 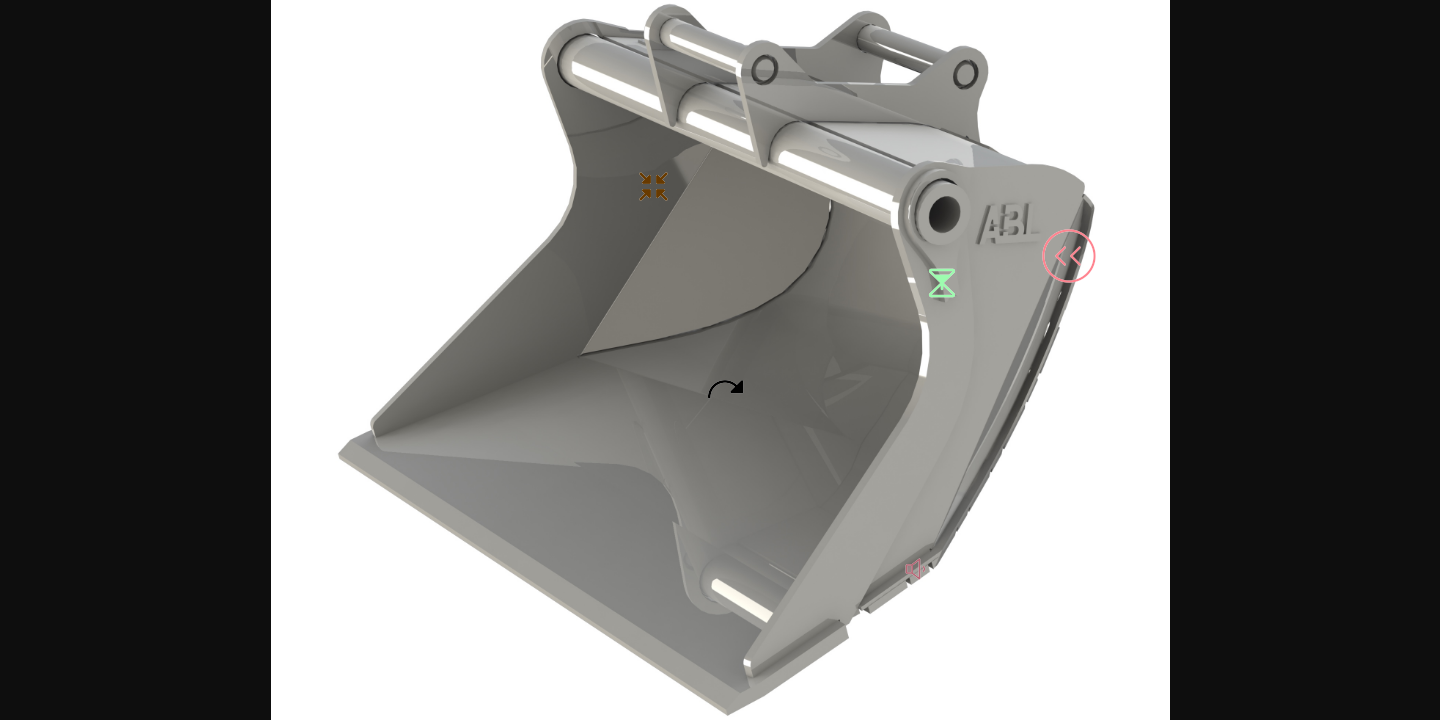 I want to click on go back to the beginning, so click(x=1069, y=256).